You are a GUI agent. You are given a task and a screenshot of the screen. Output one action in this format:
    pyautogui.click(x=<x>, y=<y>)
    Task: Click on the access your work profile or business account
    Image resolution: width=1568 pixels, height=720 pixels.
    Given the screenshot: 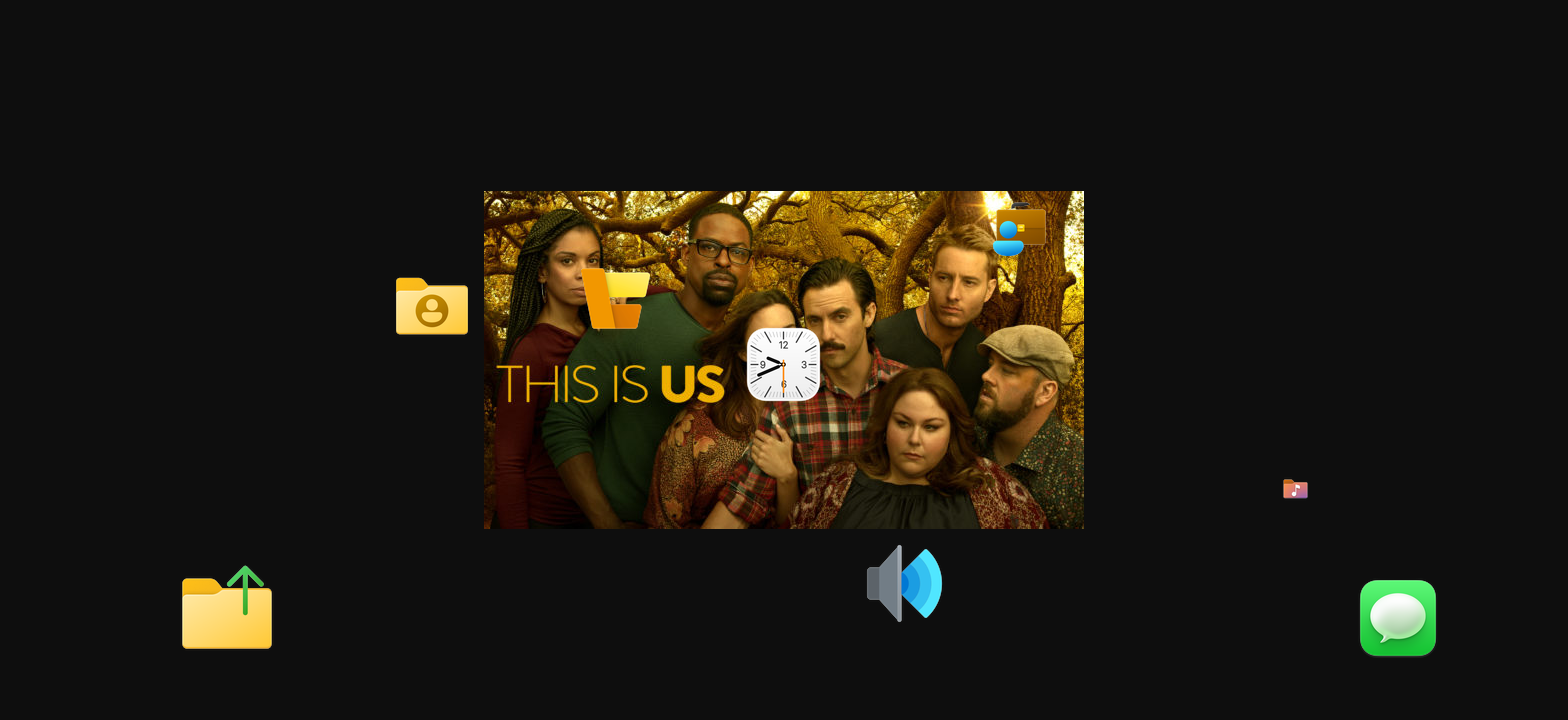 What is the action you would take?
    pyautogui.click(x=1021, y=228)
    